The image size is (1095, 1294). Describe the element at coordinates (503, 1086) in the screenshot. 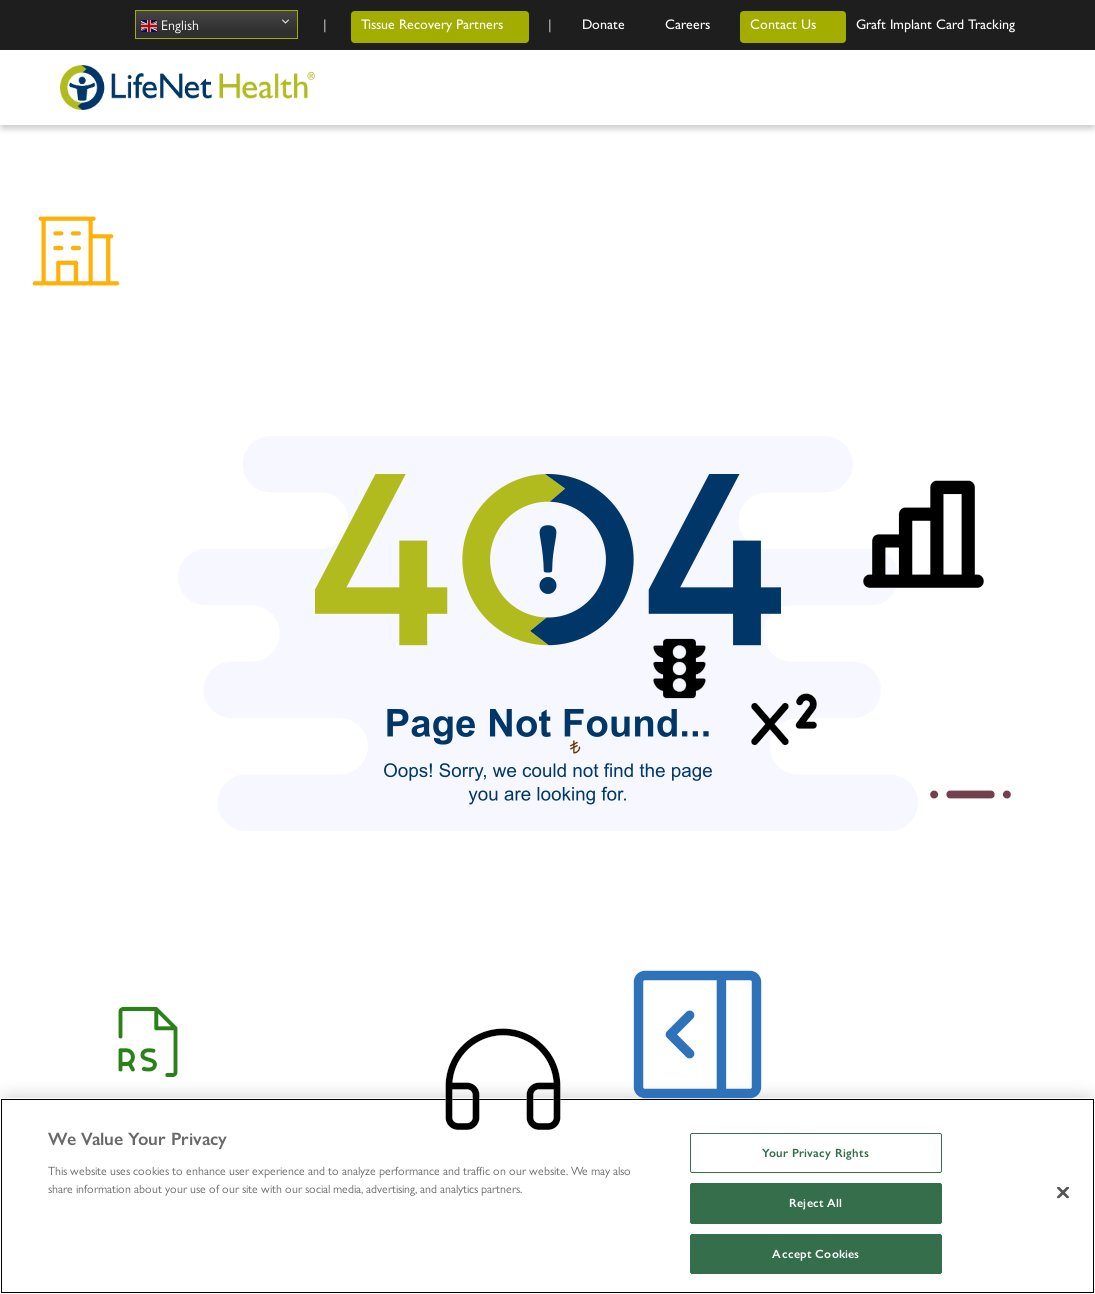

I see `listen to audio or music` at that location.